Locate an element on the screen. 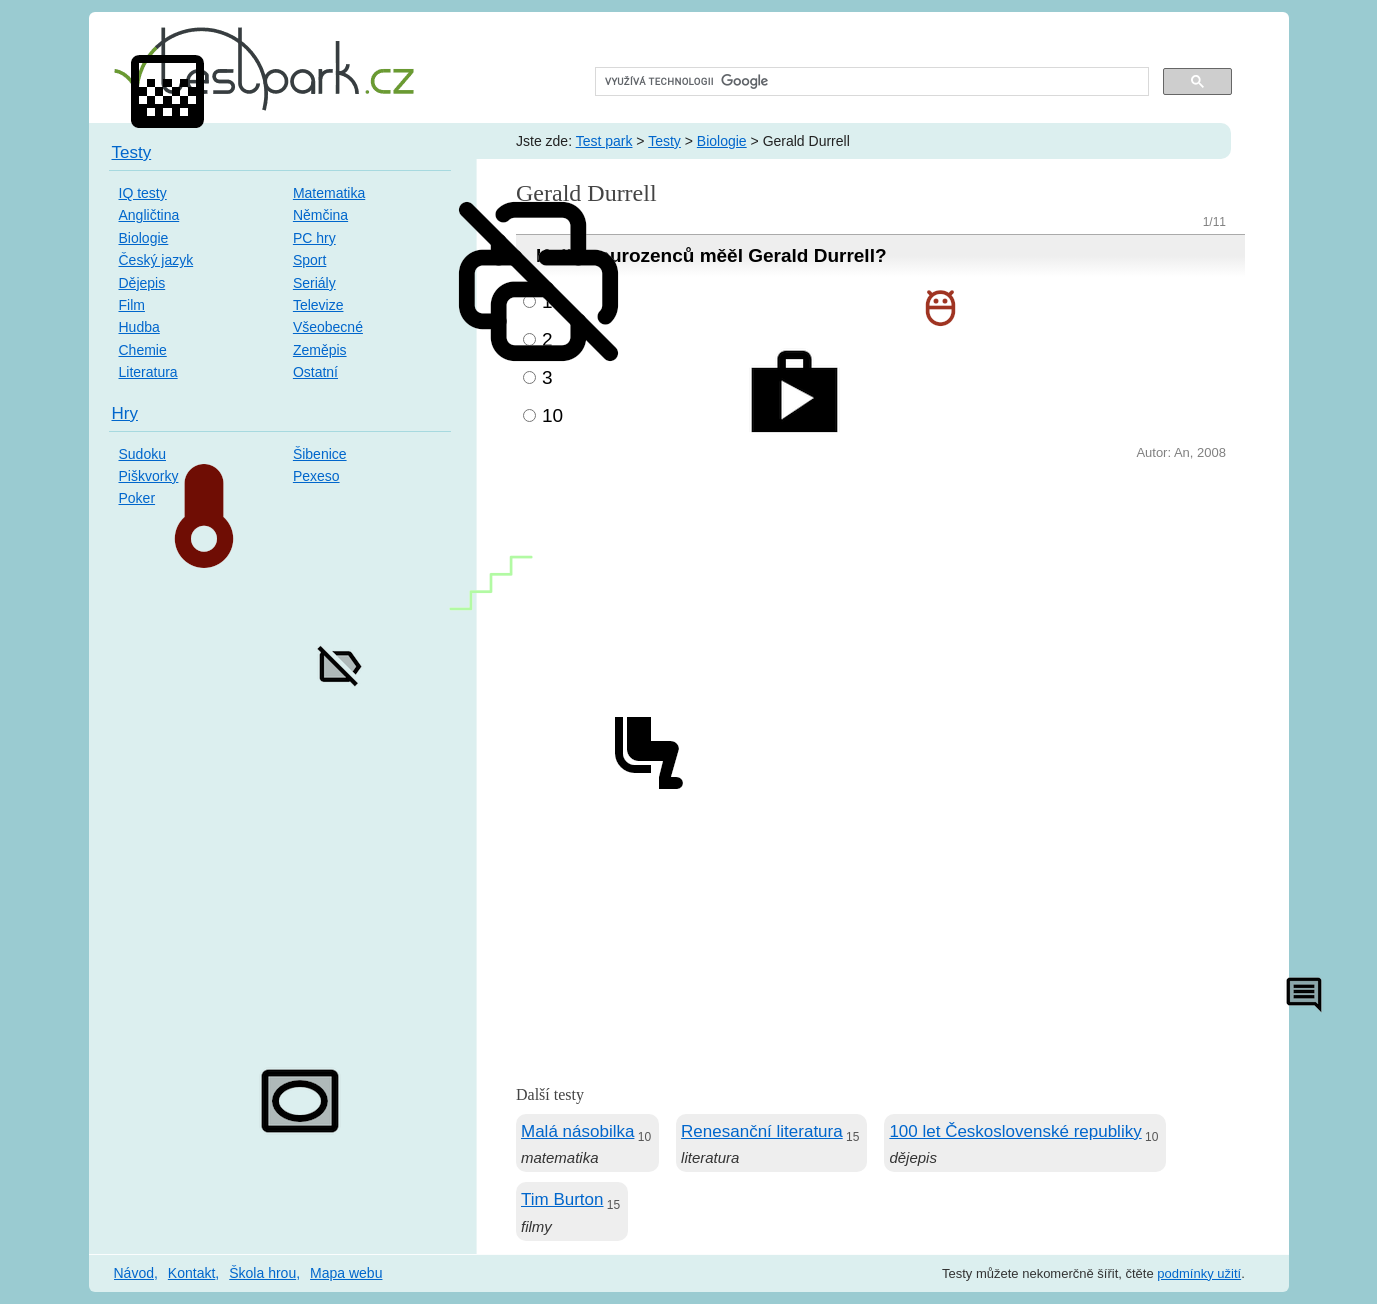  remove a label or tag is located at coordinates (339, 666).